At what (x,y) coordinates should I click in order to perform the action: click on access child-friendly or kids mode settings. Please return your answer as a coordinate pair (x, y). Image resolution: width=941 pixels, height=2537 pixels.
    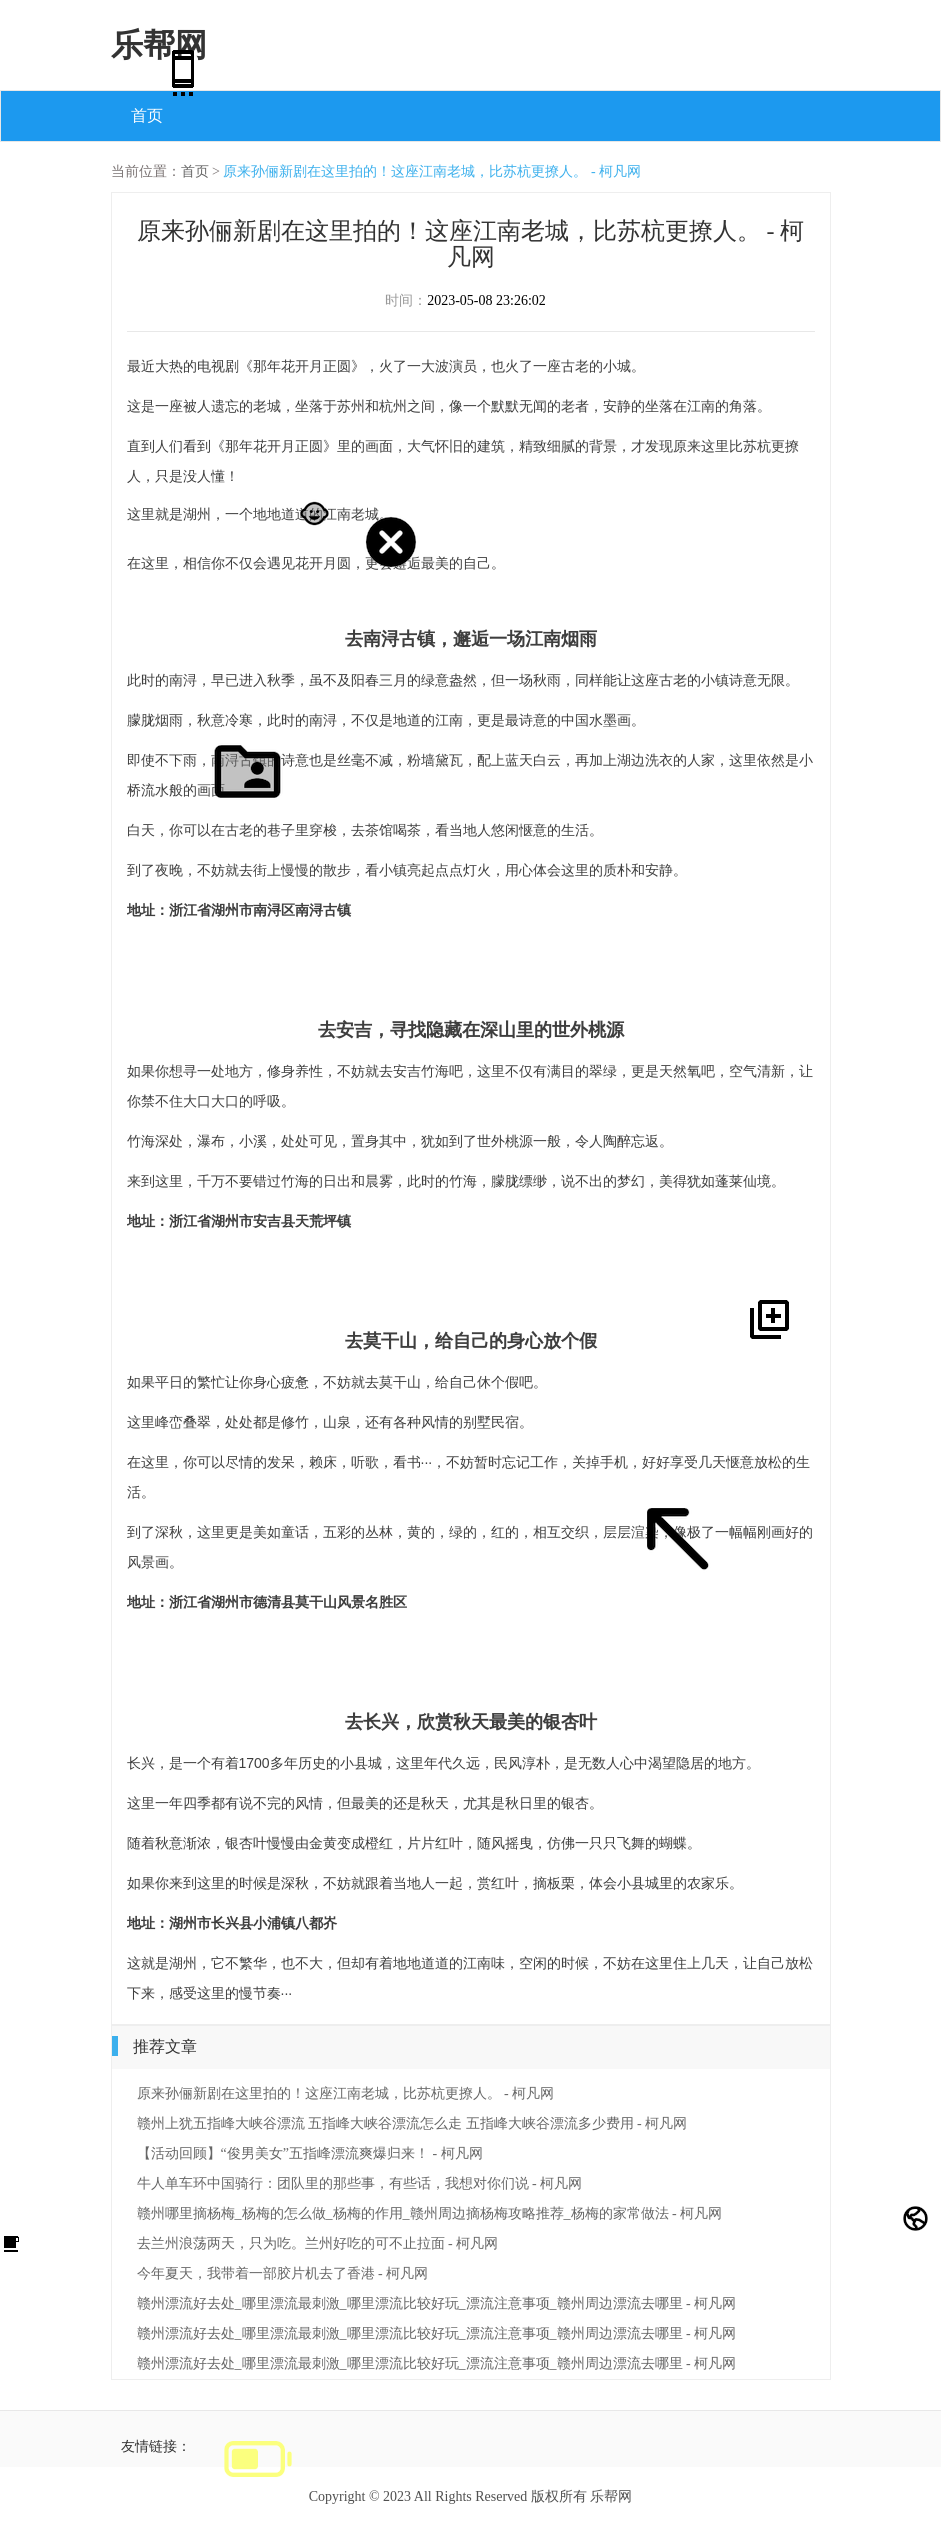
    Looking at the image, I should click on (314, 513).